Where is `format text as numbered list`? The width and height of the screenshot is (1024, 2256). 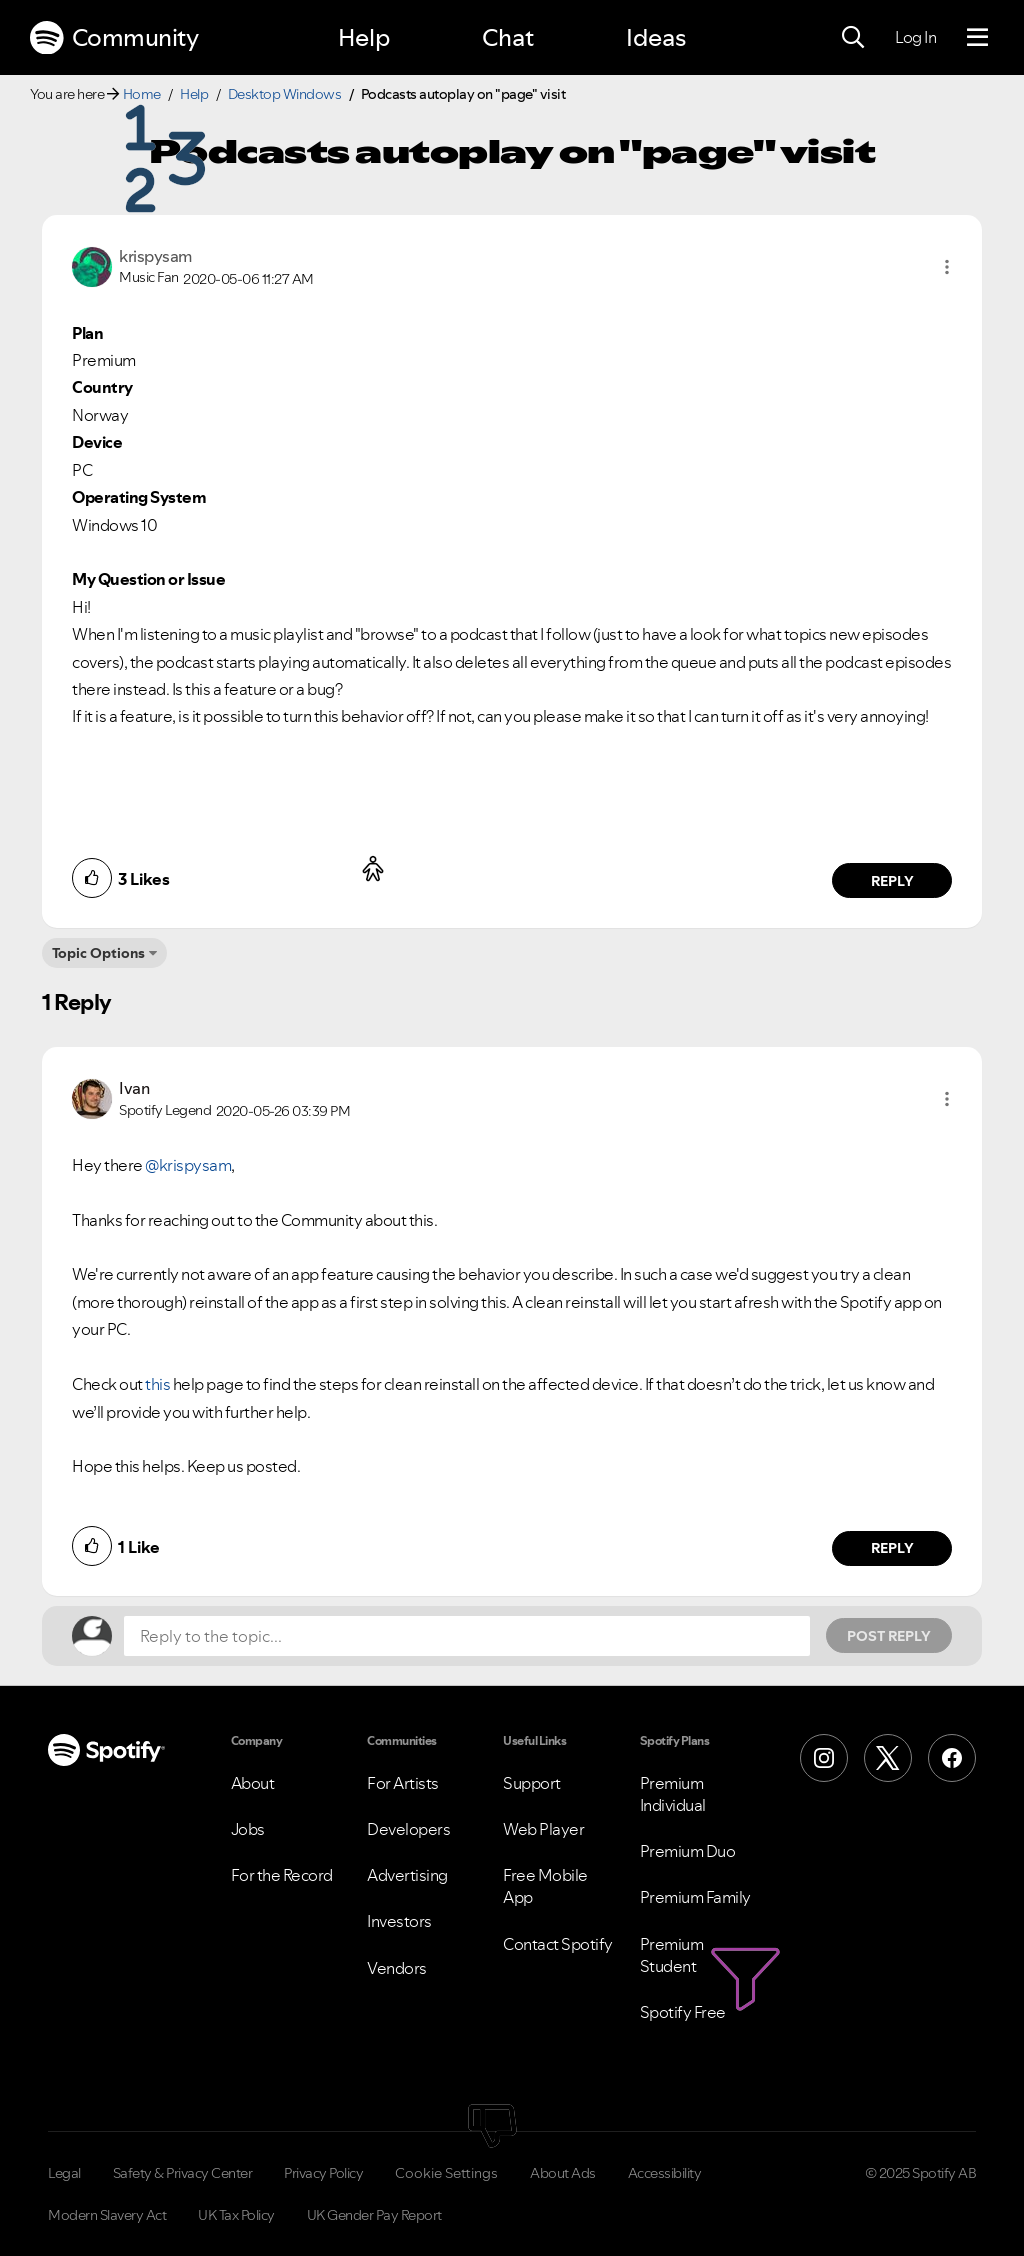
format text as numbered list is located at coordinates (163, 158).